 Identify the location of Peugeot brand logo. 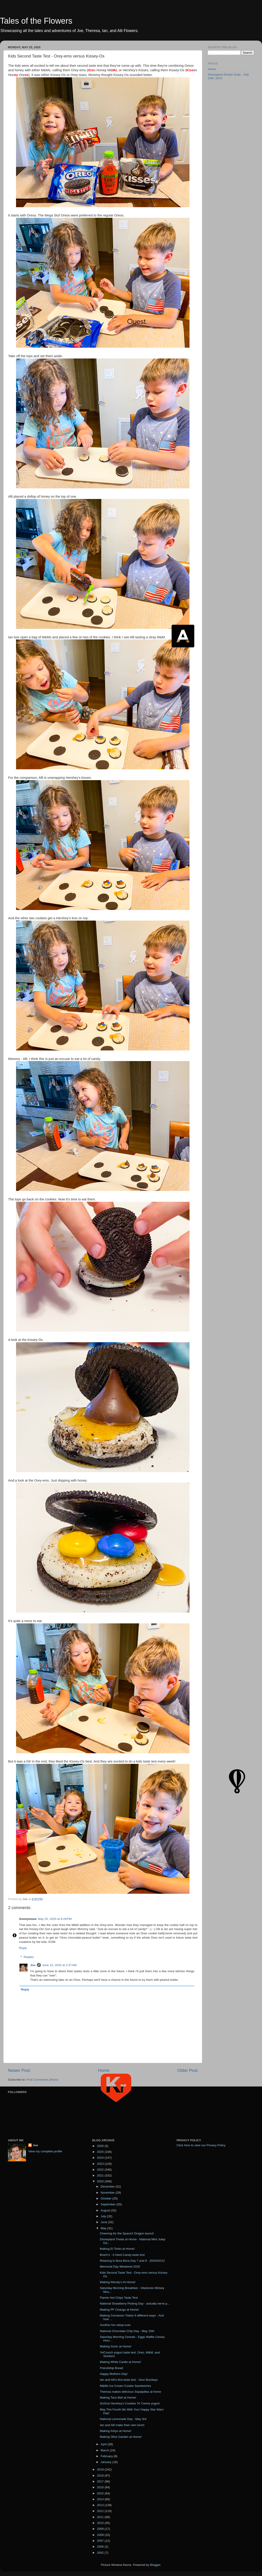
(70, 1714).